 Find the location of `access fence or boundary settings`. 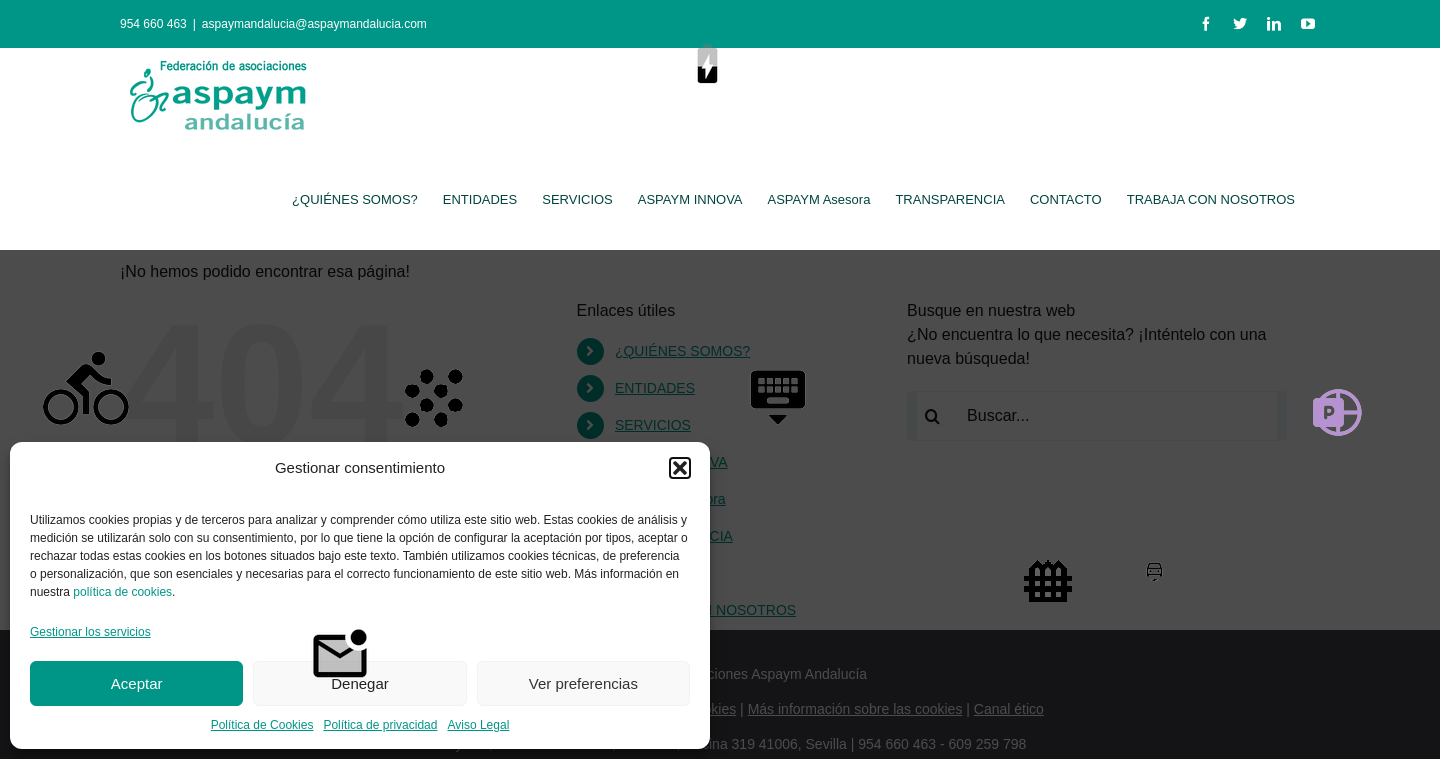

access fence or boundary settings is located at coordinates (1048, 581).